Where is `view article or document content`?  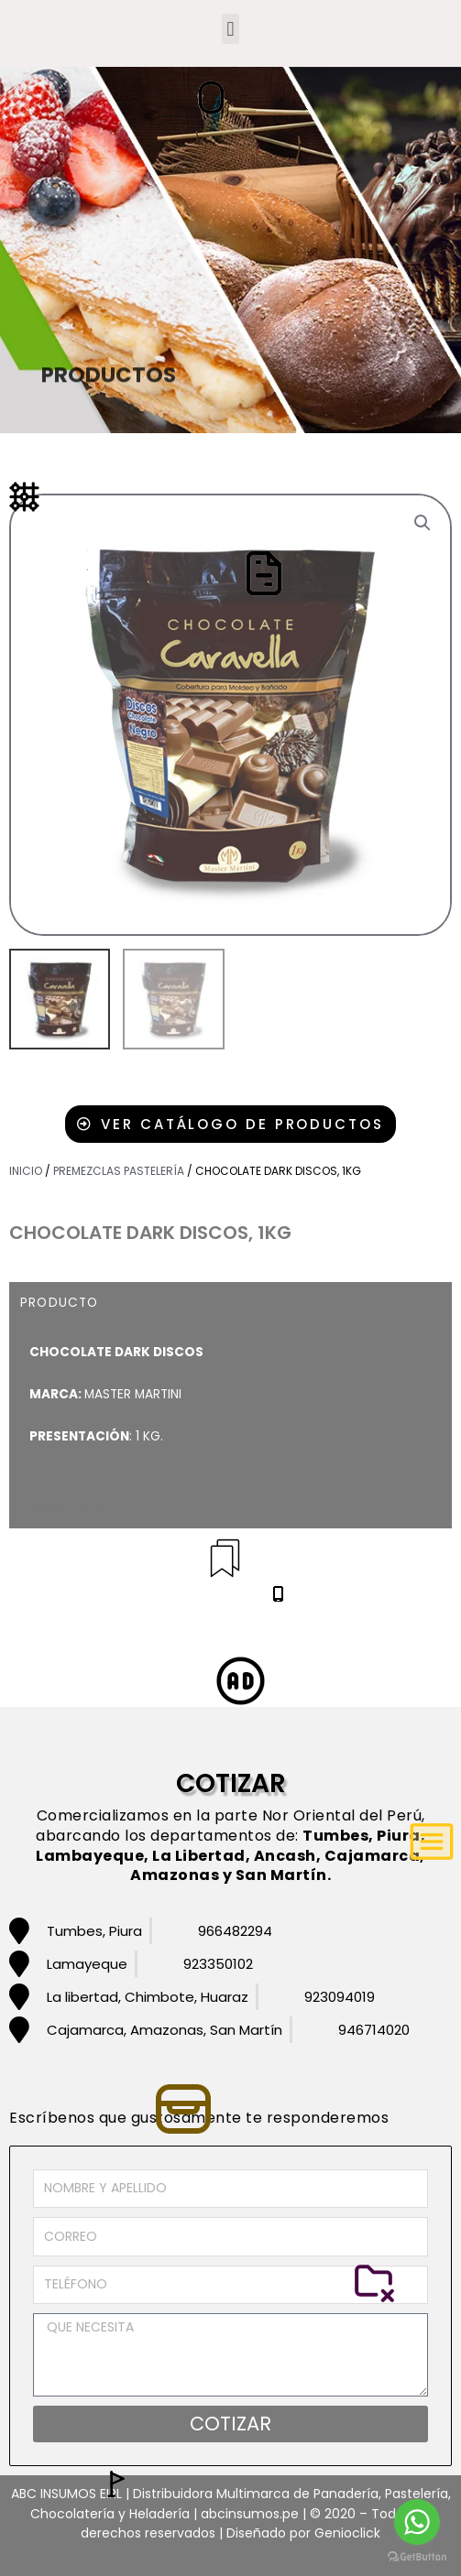 view article or document content is located at coordinates (432, 1842).